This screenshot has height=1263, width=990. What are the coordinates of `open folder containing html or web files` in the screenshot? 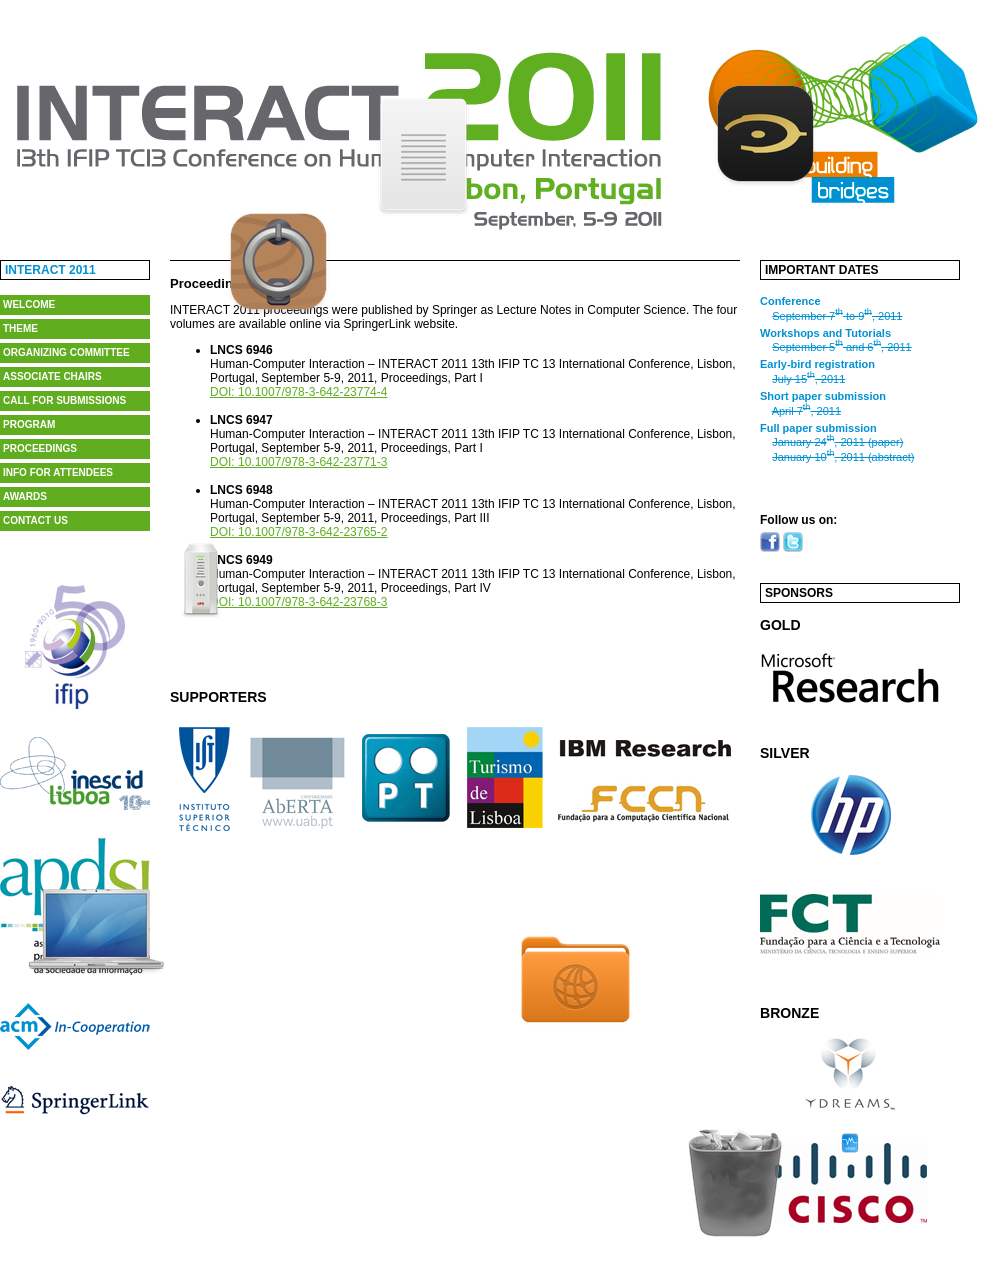 It's located at (575, 979).